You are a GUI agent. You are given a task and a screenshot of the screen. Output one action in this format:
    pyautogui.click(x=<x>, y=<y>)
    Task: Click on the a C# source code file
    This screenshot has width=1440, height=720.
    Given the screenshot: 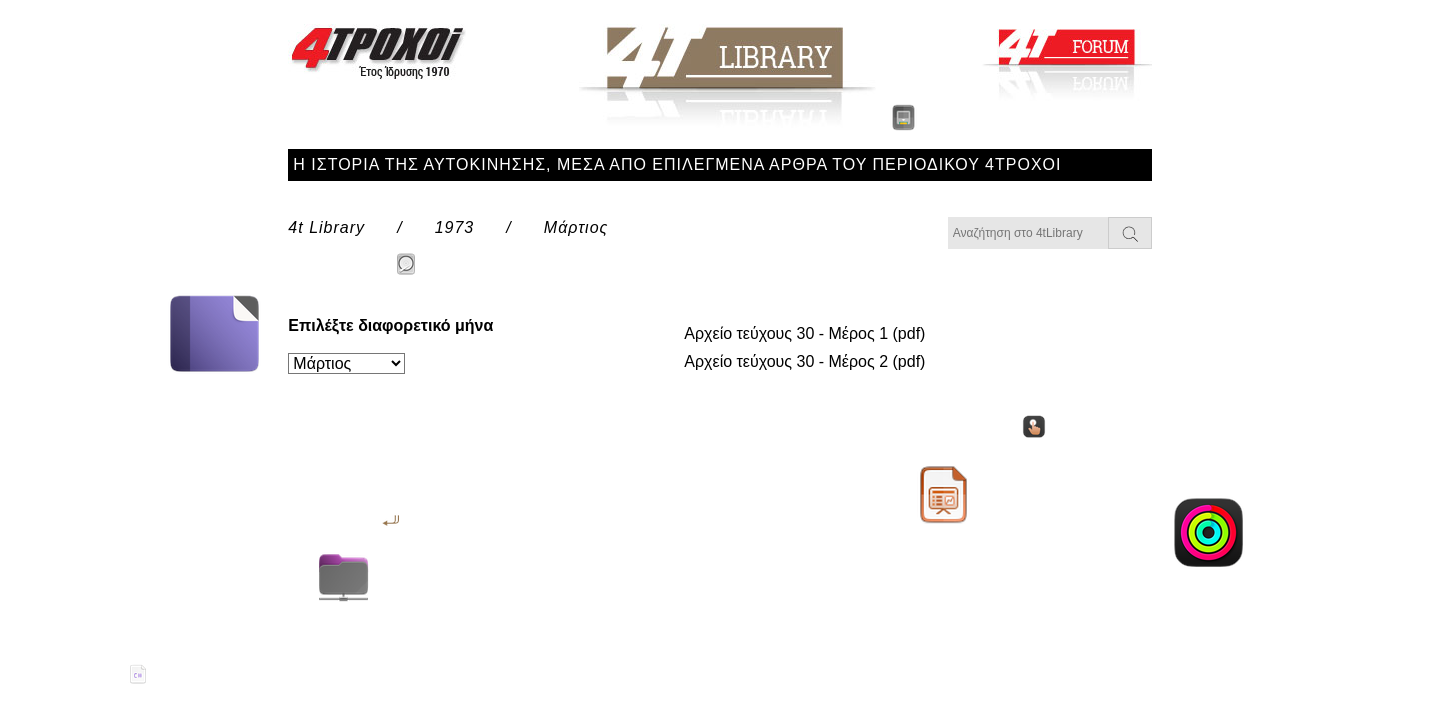 What is the action you would take?
    pyautogui.click(x=138, y=674)
    